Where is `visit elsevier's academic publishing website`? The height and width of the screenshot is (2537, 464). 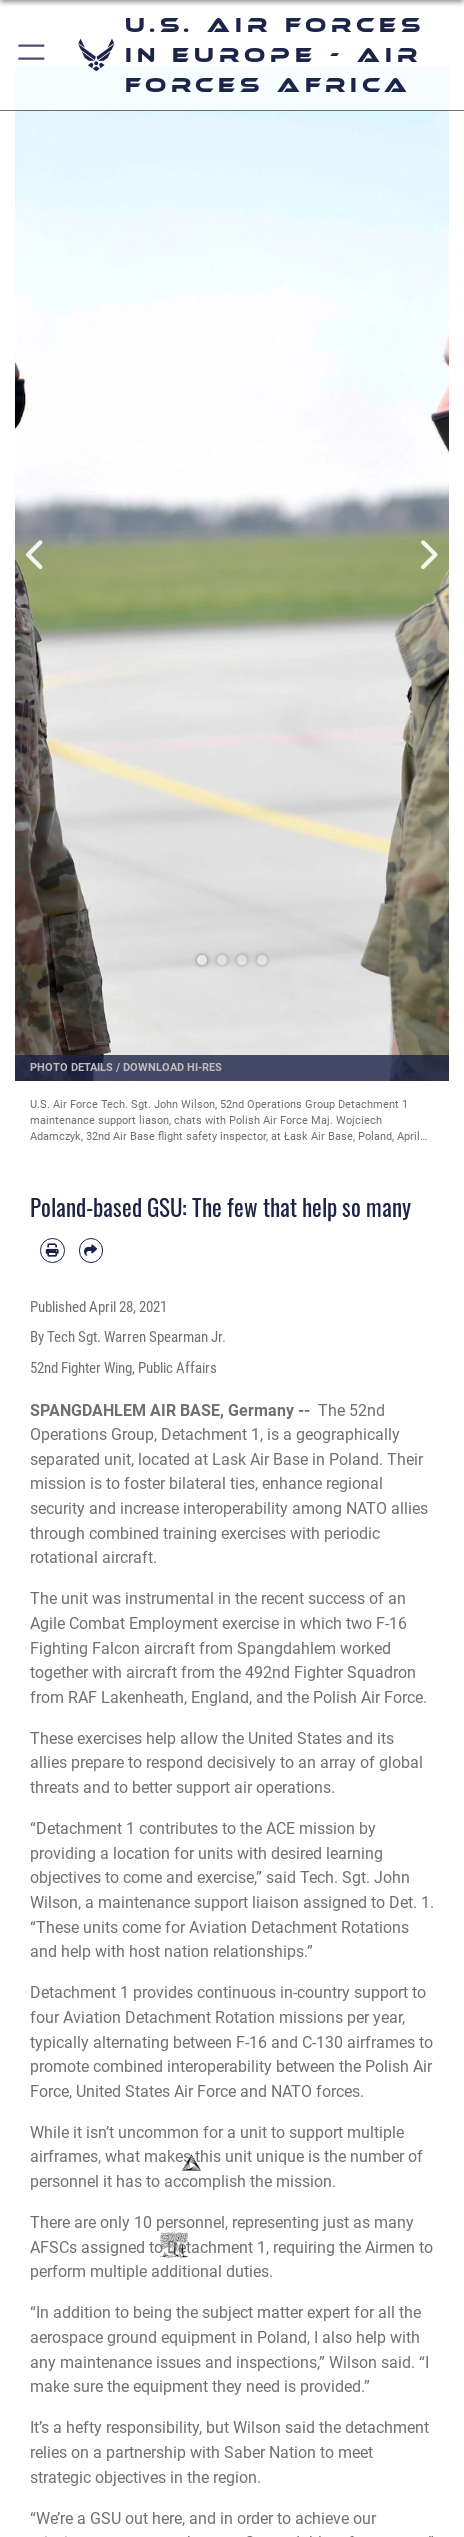 visit elsevier's academic publishing website is located at coordinates (174, 2245).